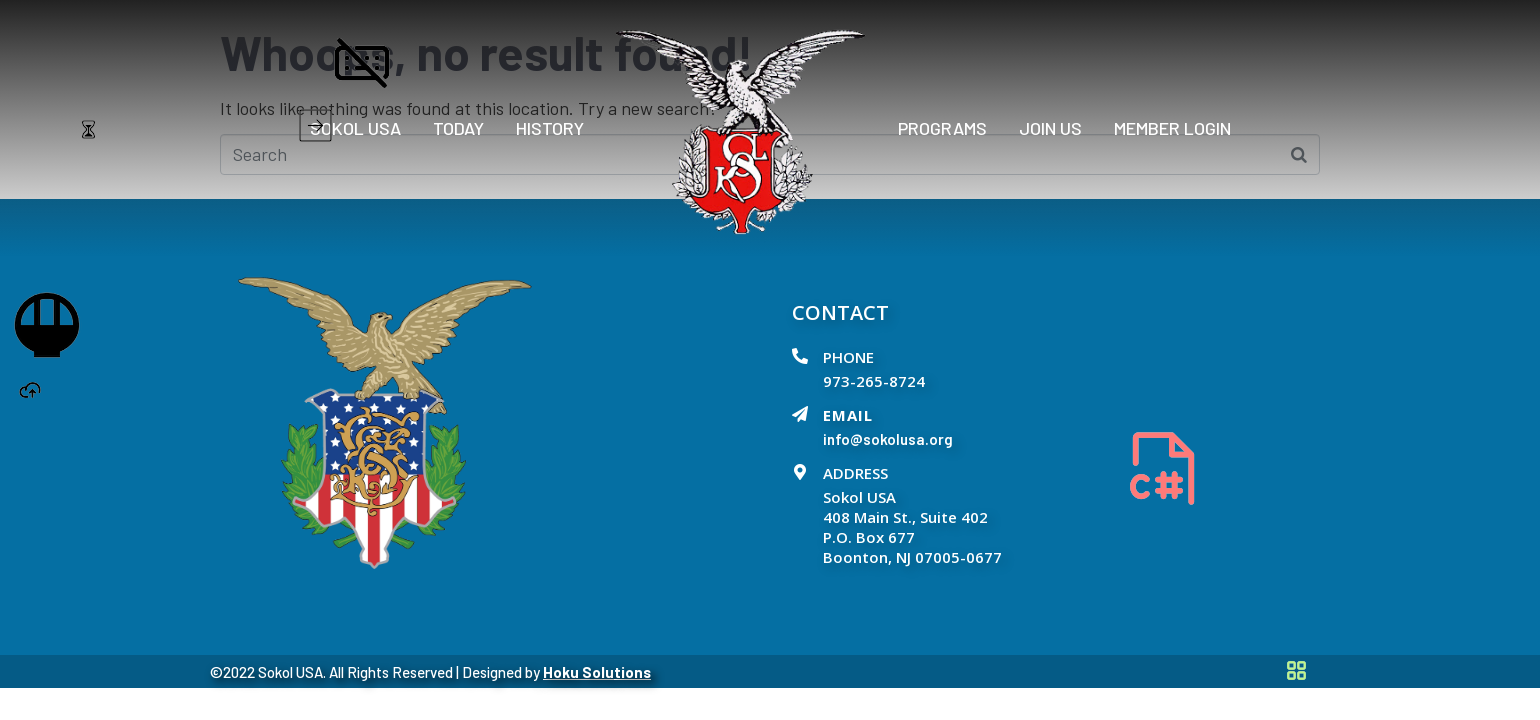  Describe the element at coordinates (47, 325) in the screenshot. I see `browse asian or rice-based cuisine options` at that location.